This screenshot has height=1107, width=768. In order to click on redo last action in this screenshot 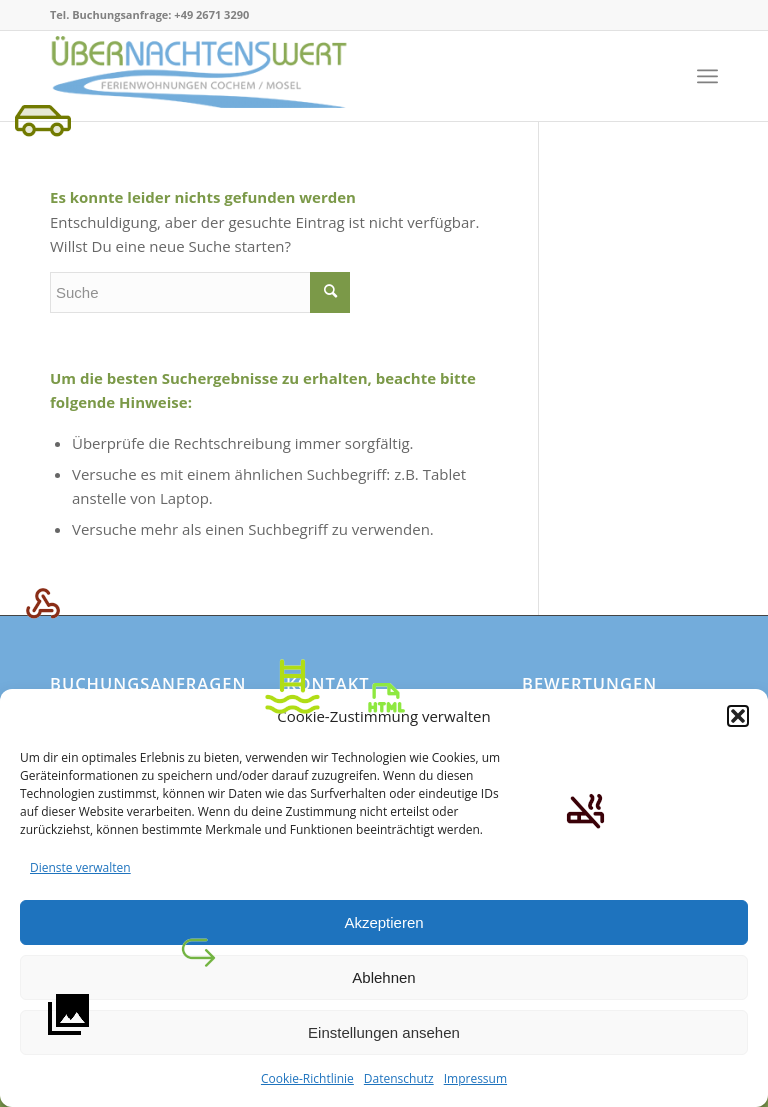, I will do `click(198, 951)`.